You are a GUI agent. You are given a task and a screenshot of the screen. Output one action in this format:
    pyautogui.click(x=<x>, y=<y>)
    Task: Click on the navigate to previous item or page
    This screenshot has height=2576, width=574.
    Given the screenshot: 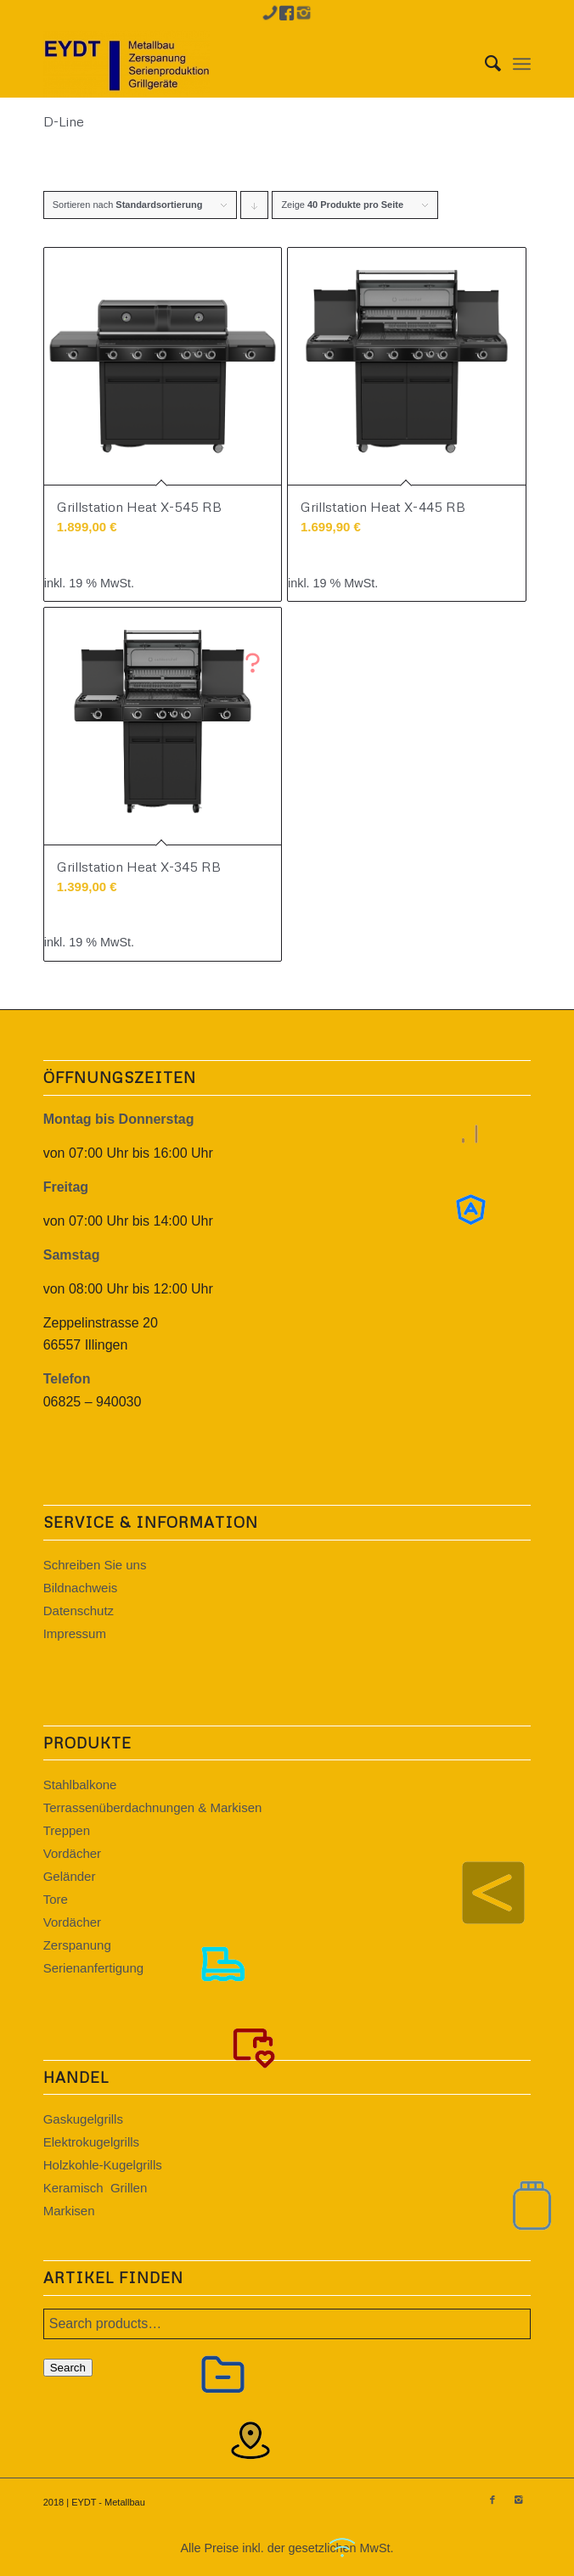 What is the action you would take?
    pyautogui.click(x=493, y=1893)
    